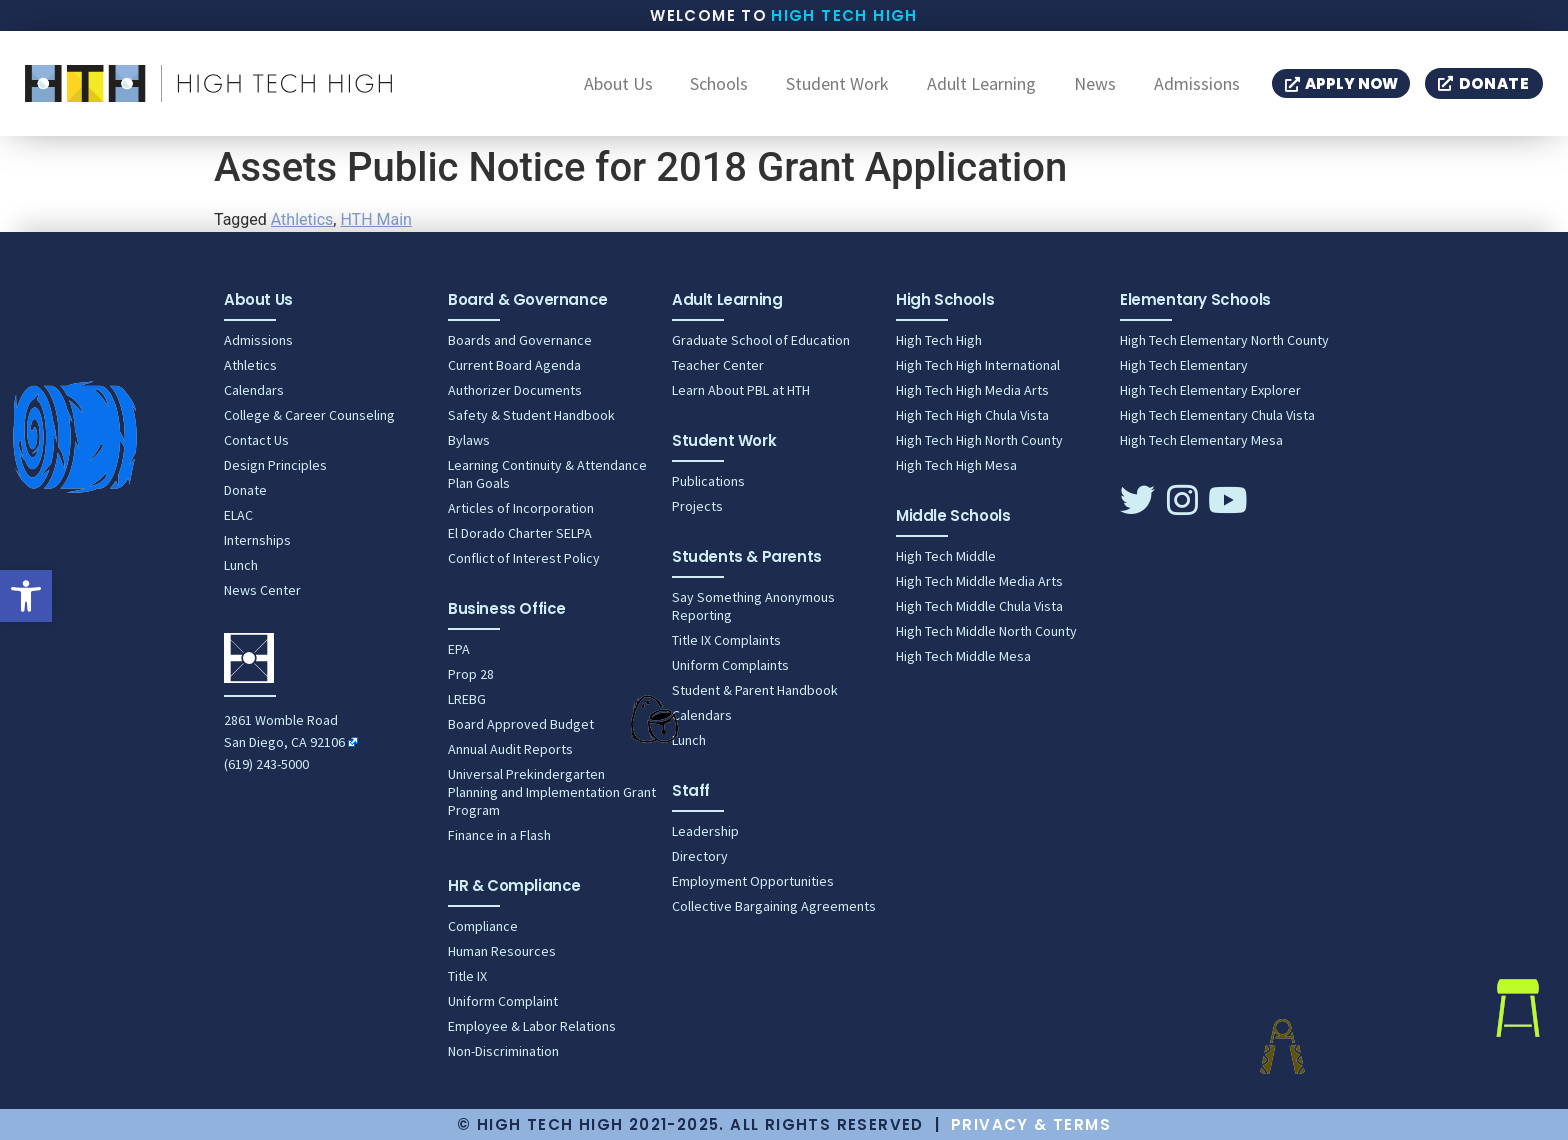 The height and width of the screenshot is (1140, 1568). What do you see at coordinates (1282, 1046) in the screenshot?
I see `access grip strength training exercises` at bounding box center [1282, 1046].